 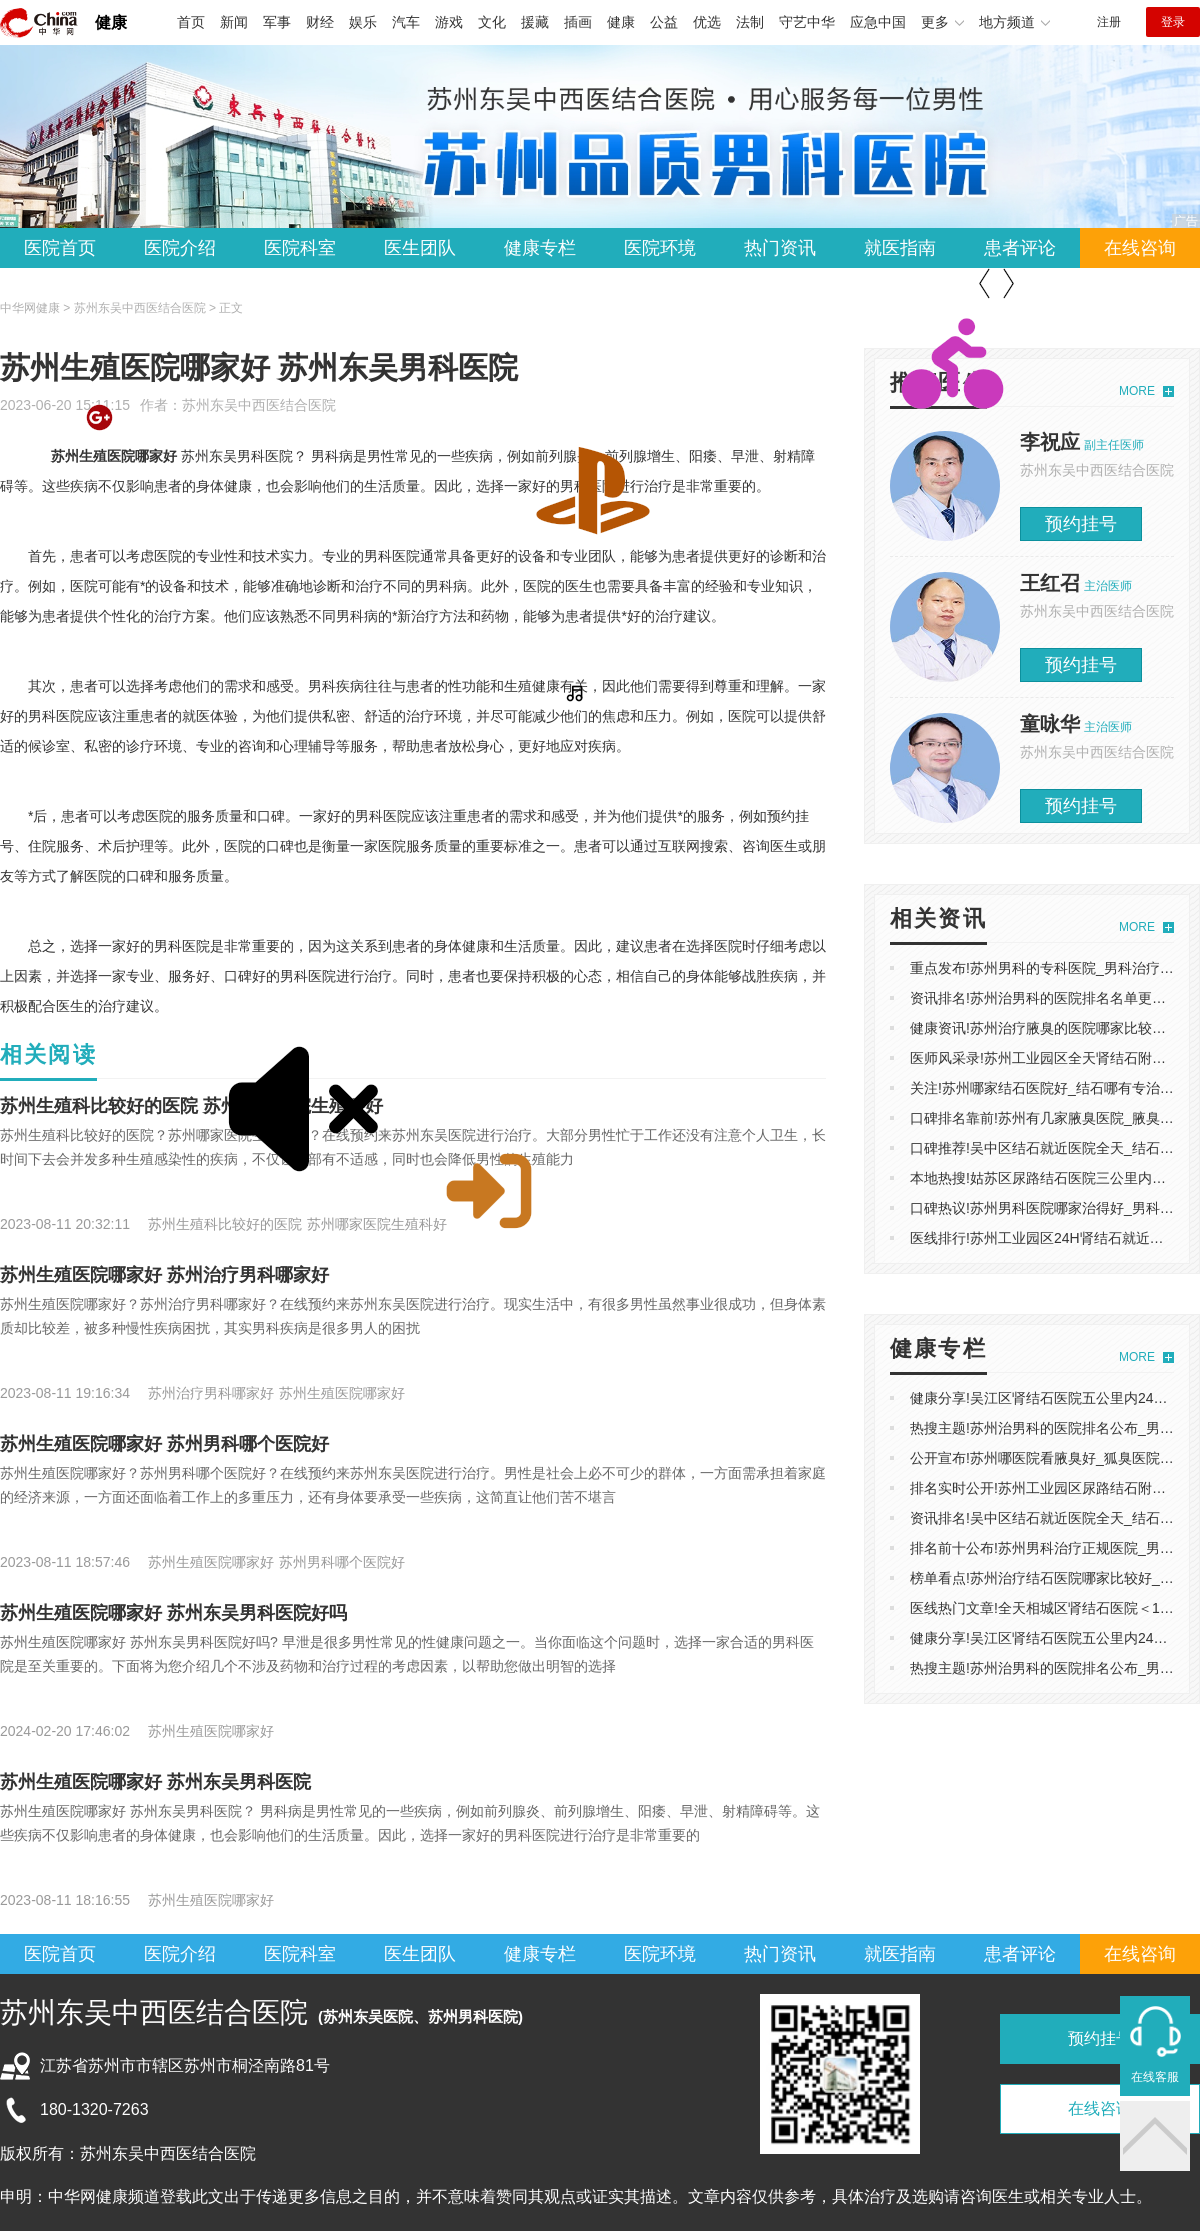 What do you see at coordinates (593, 491) in the screenshot?
I see `playstation brand or console indicator` at bounding box center [593, 491].